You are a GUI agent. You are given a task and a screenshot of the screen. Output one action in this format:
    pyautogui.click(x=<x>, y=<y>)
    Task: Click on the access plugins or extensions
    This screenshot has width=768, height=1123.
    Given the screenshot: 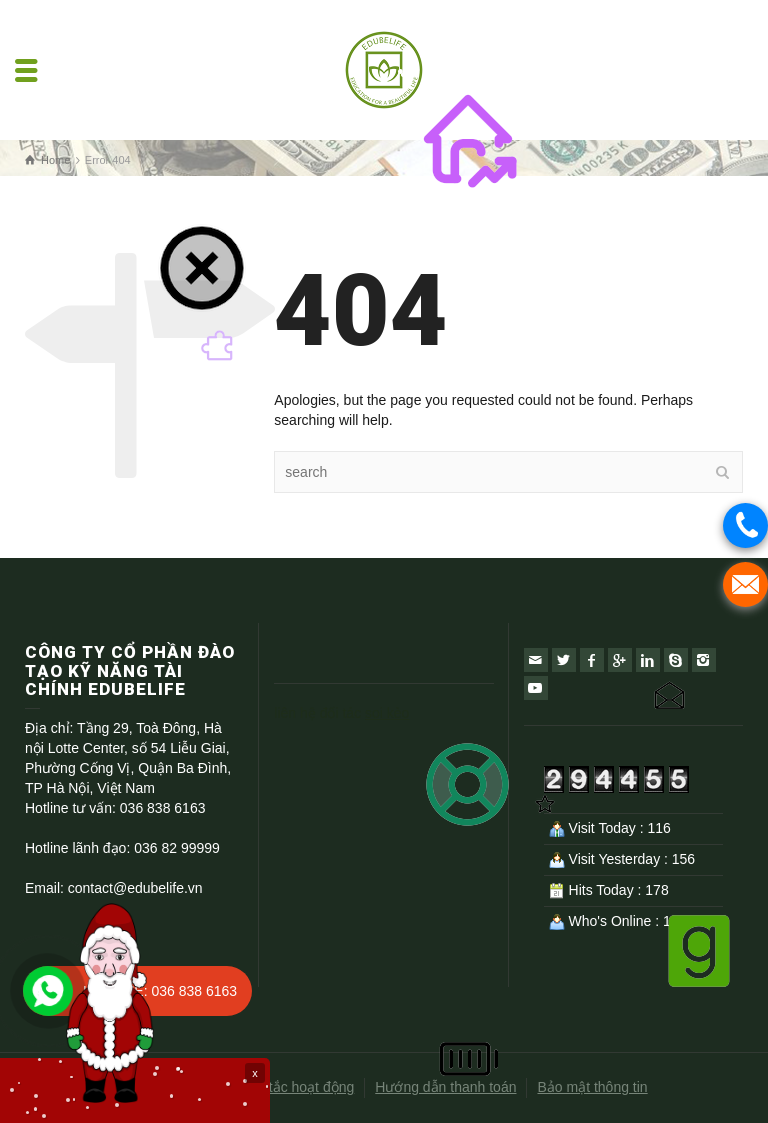 What is the action you would take?
    pyautogui.click(x=218, y=346)
    